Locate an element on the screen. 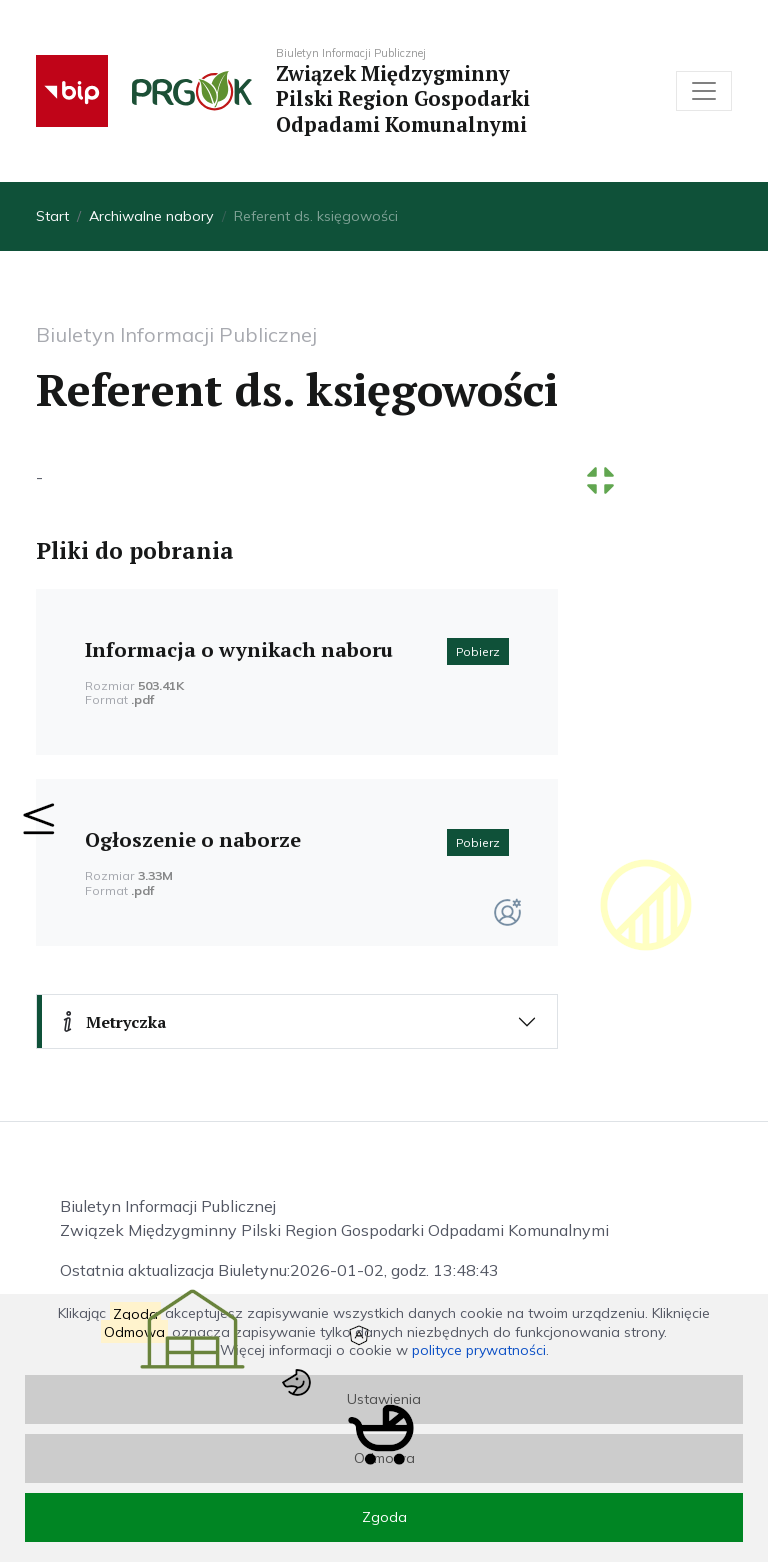  less than or equal to mathematical operator is located at coordinates (39, 819).